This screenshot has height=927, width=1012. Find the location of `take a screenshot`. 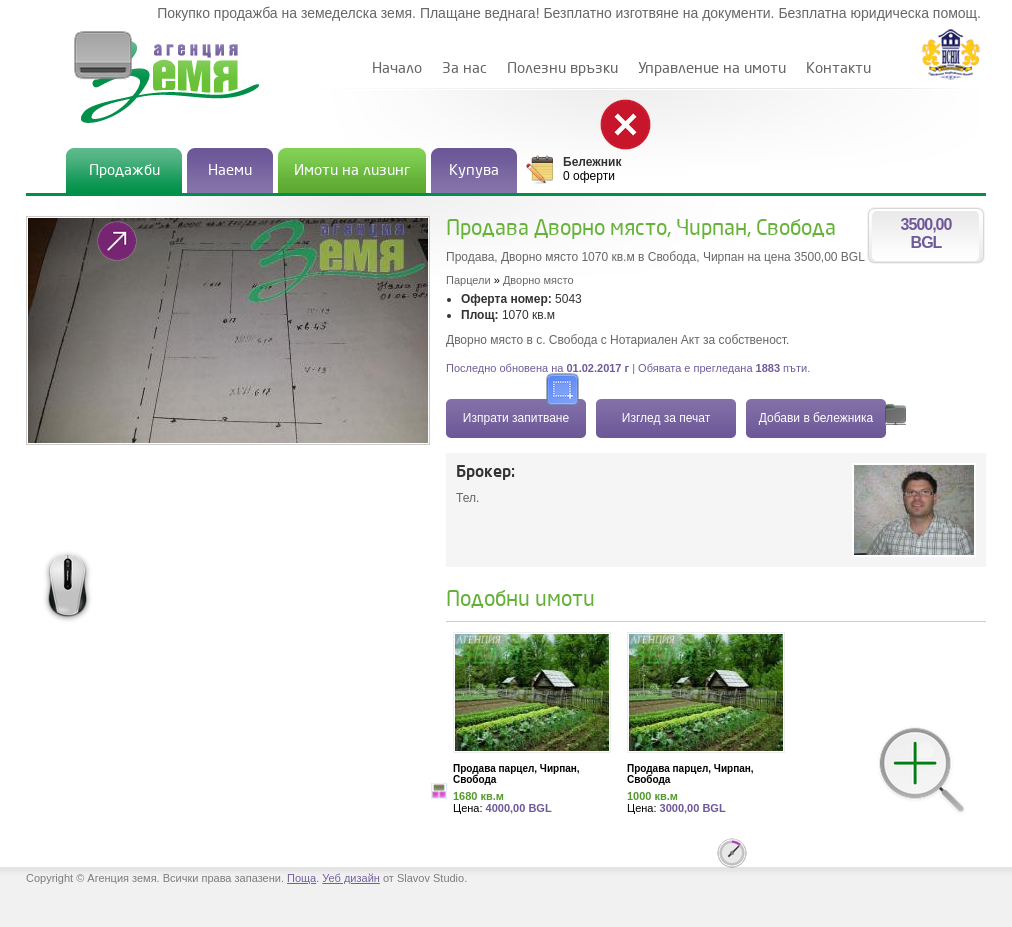

take a screenshot is located at coordinates (562, 389).